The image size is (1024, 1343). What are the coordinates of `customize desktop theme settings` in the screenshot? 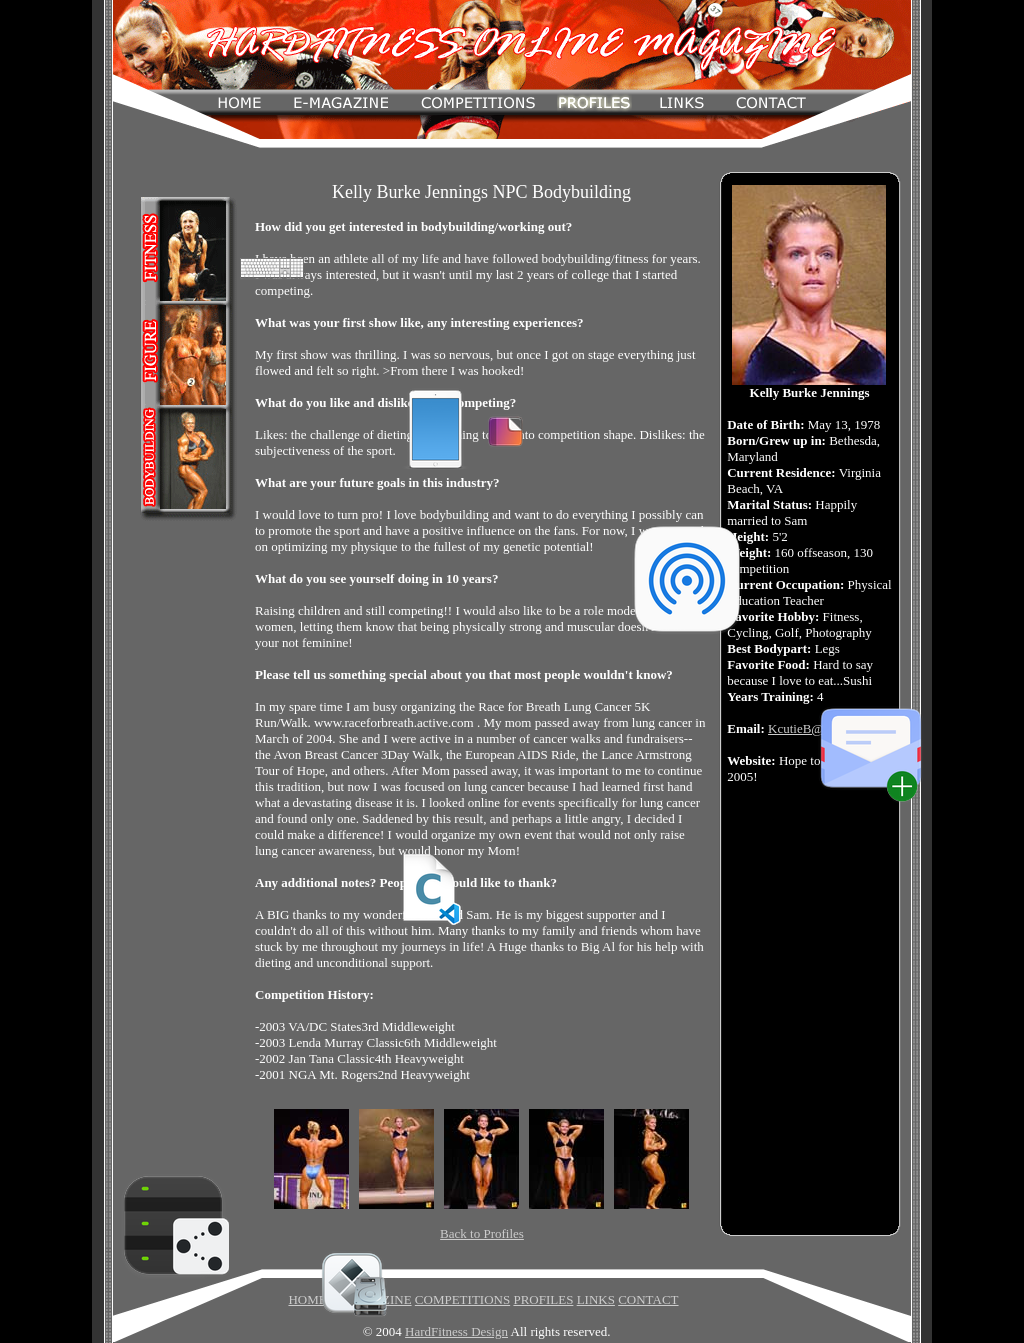 It's located at (505, 431).